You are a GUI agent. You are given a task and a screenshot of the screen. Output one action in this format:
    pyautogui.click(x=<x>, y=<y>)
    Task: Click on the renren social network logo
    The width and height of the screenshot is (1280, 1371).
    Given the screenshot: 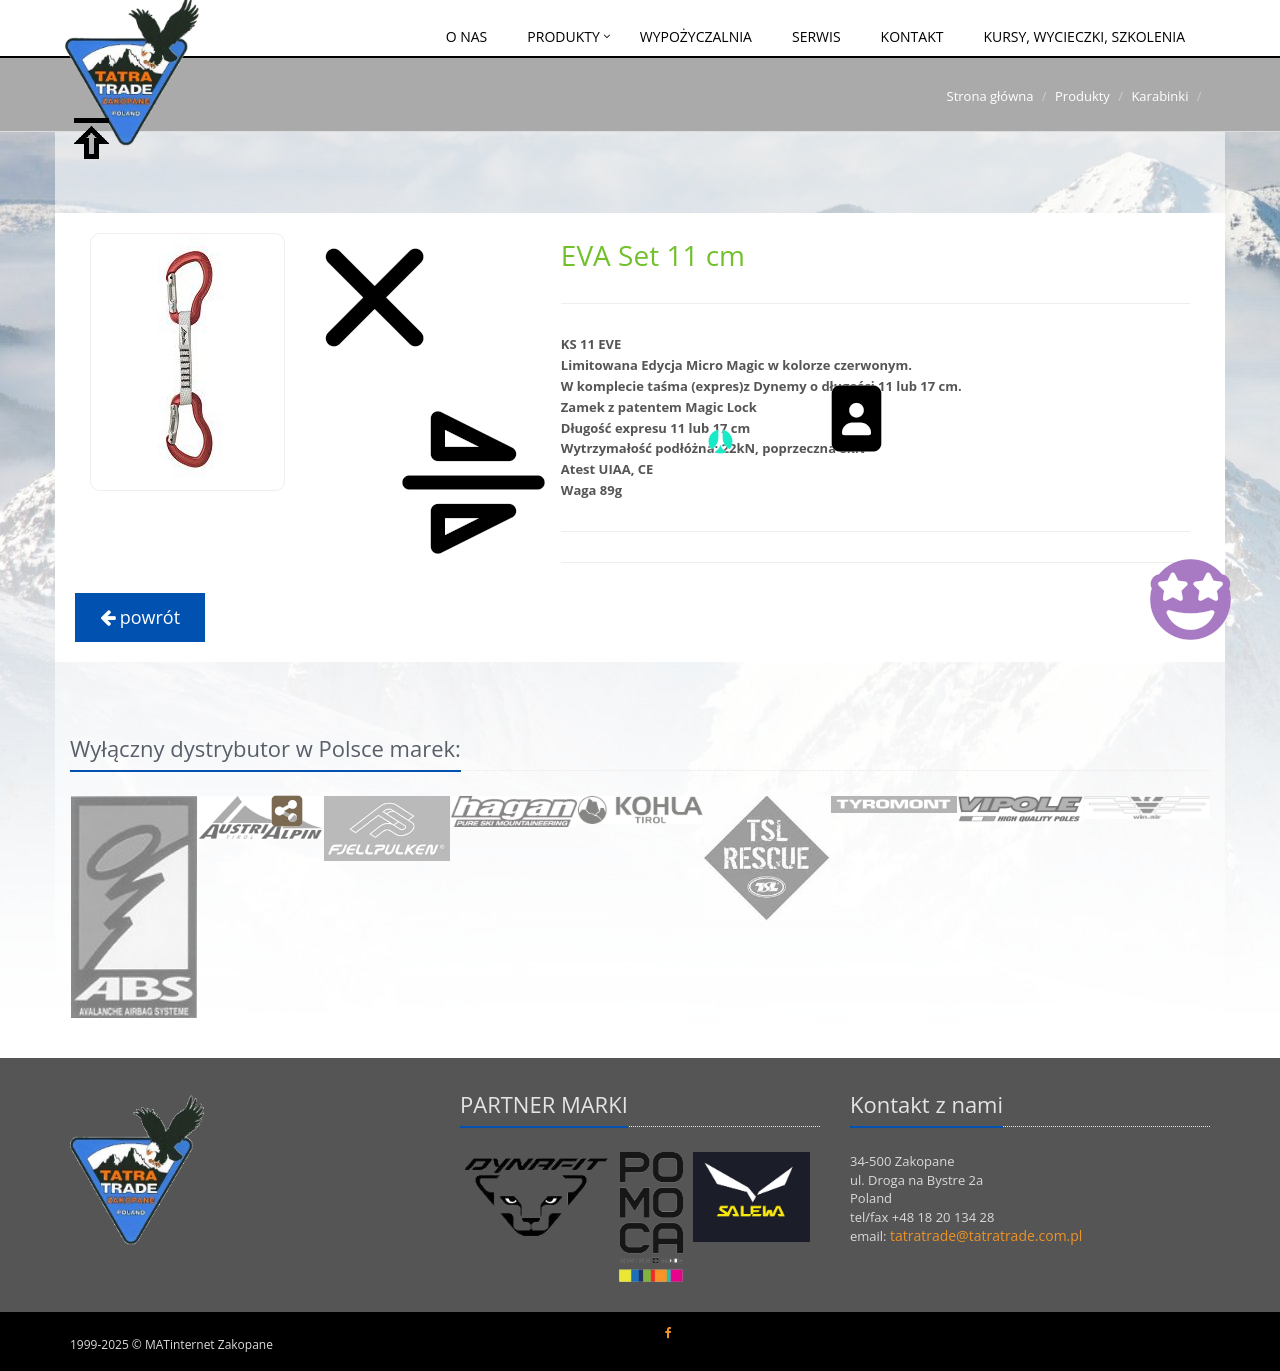 What is the action you would take?
    pyautogui.click(x=720, y=441)
    